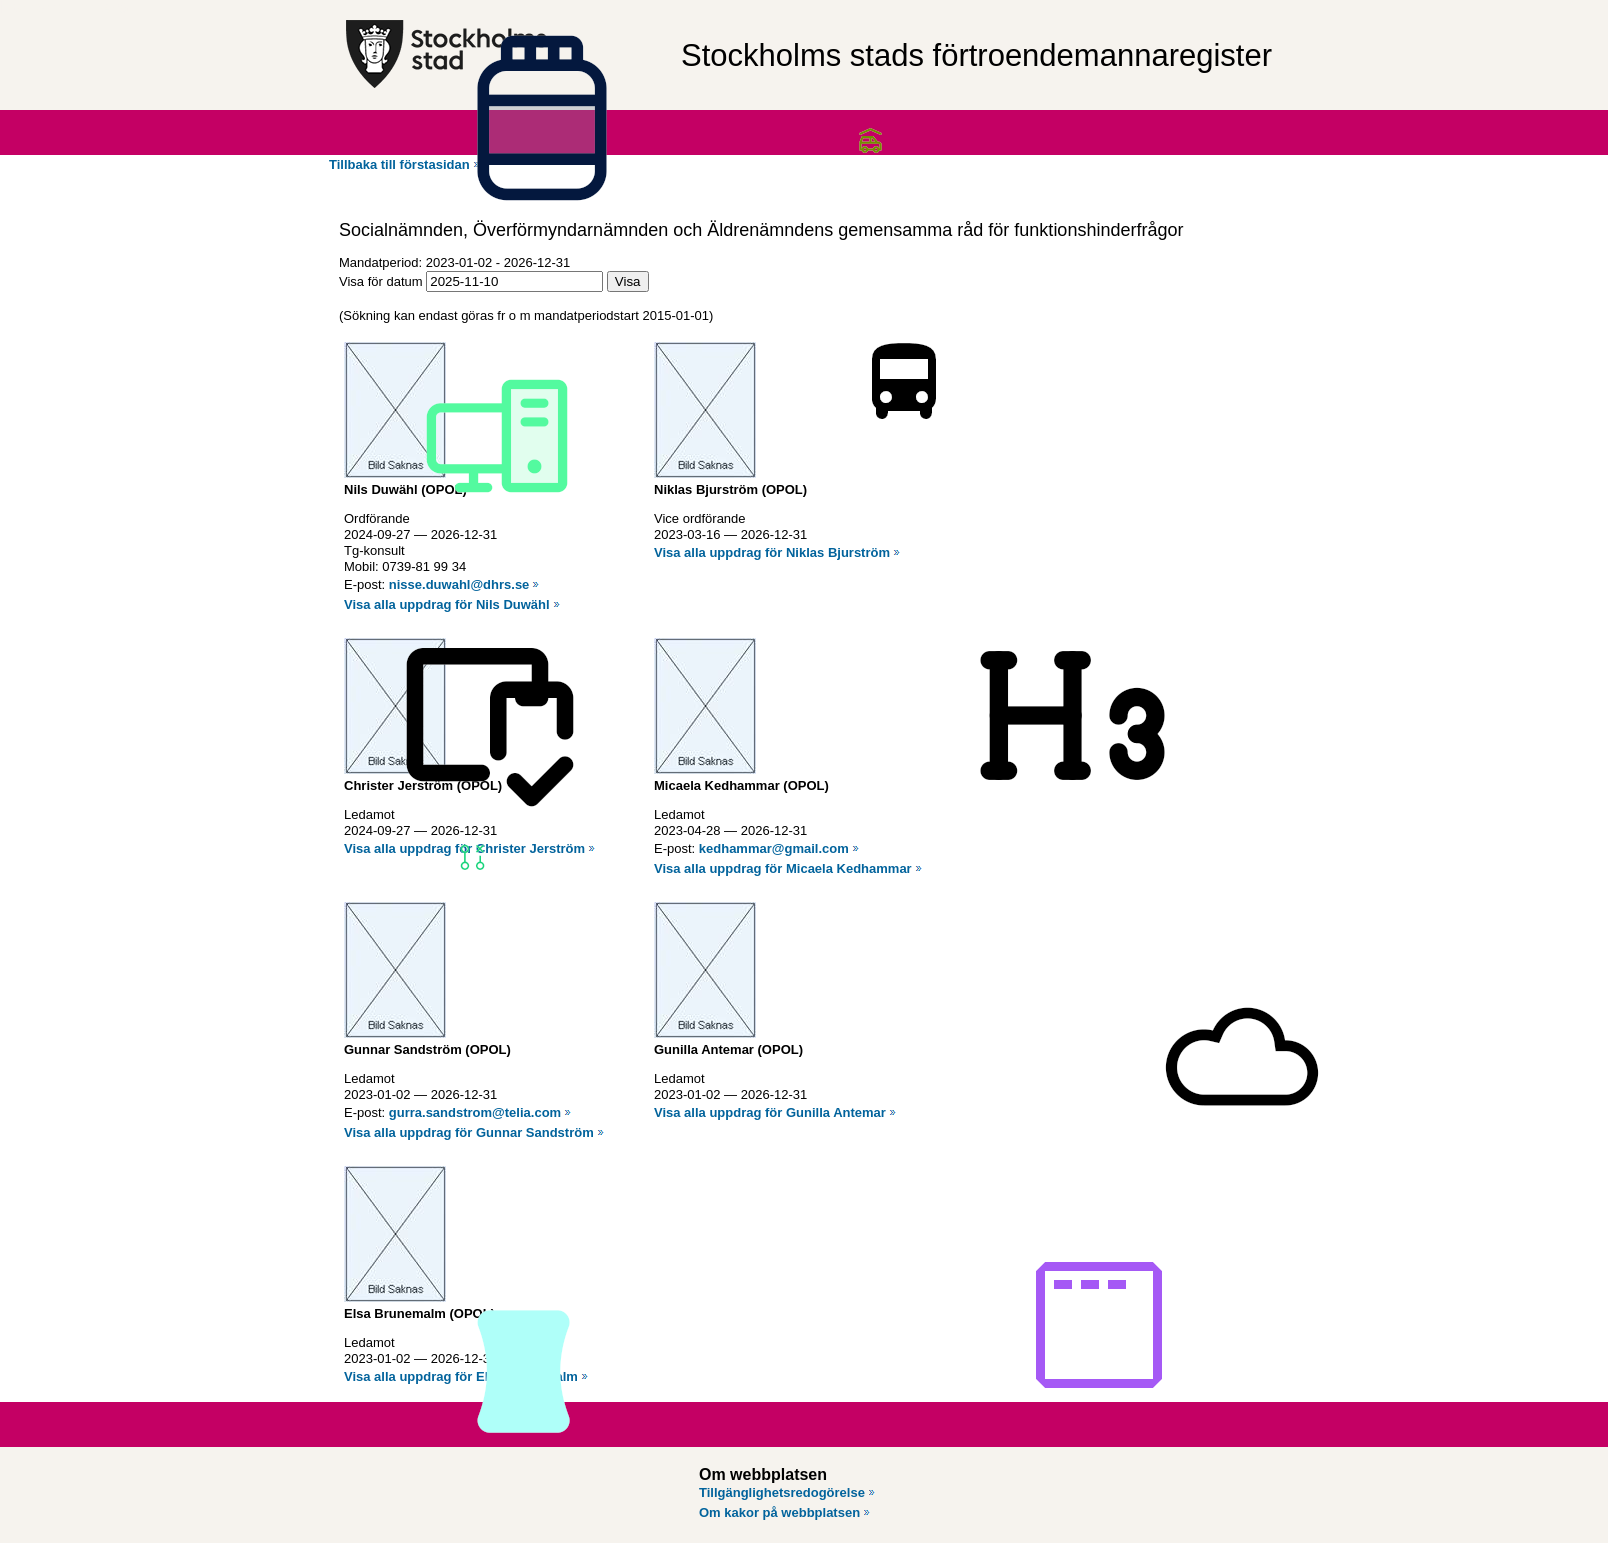 The height and width of the screenshot is (1543, 1608). What do you see at coordinates (1099, 1325) in the screenshot?
I see `toggle the menubar visibility` at bounding box center [1099, 1325].